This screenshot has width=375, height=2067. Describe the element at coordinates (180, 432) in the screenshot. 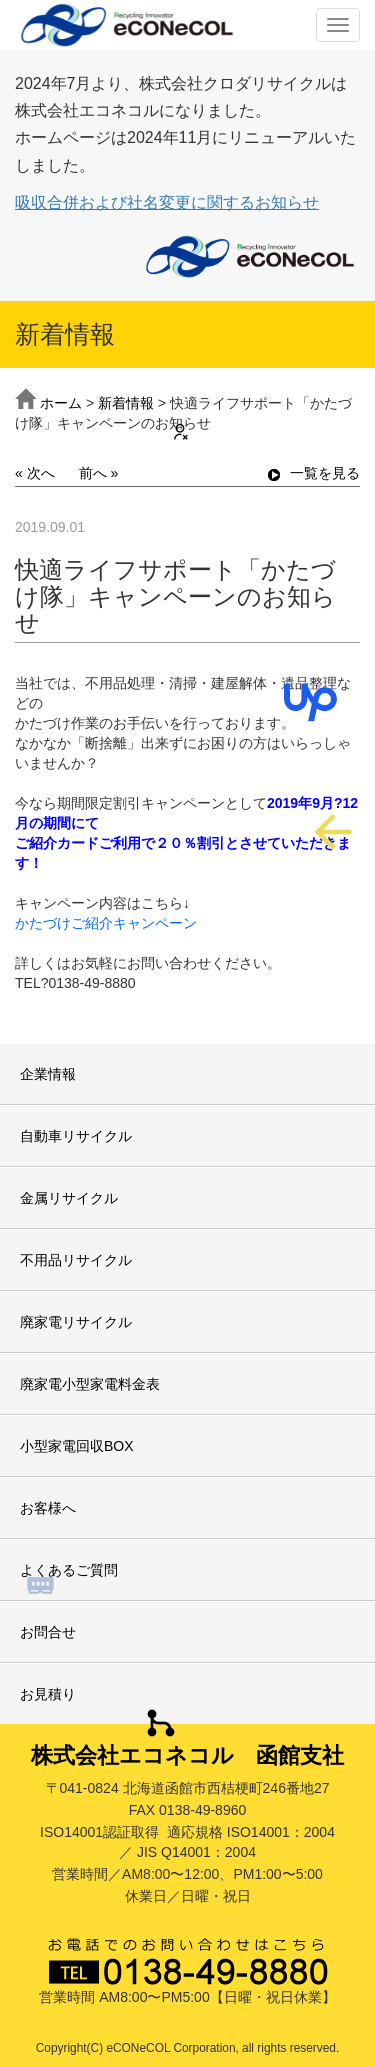

I see `unfollow a user` at that location.